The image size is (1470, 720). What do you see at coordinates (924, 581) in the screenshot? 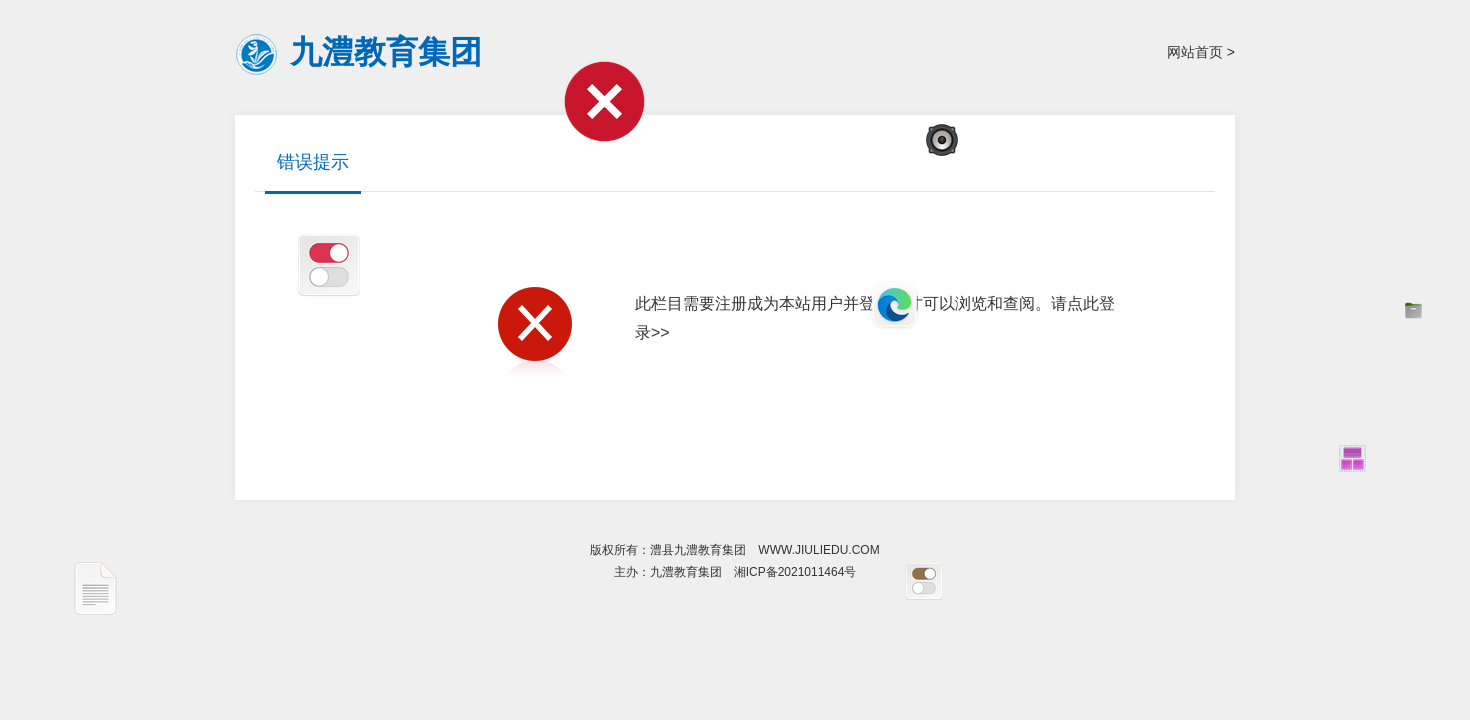
I see `open desktop preferences or settings` at bounding box center [924, 581].